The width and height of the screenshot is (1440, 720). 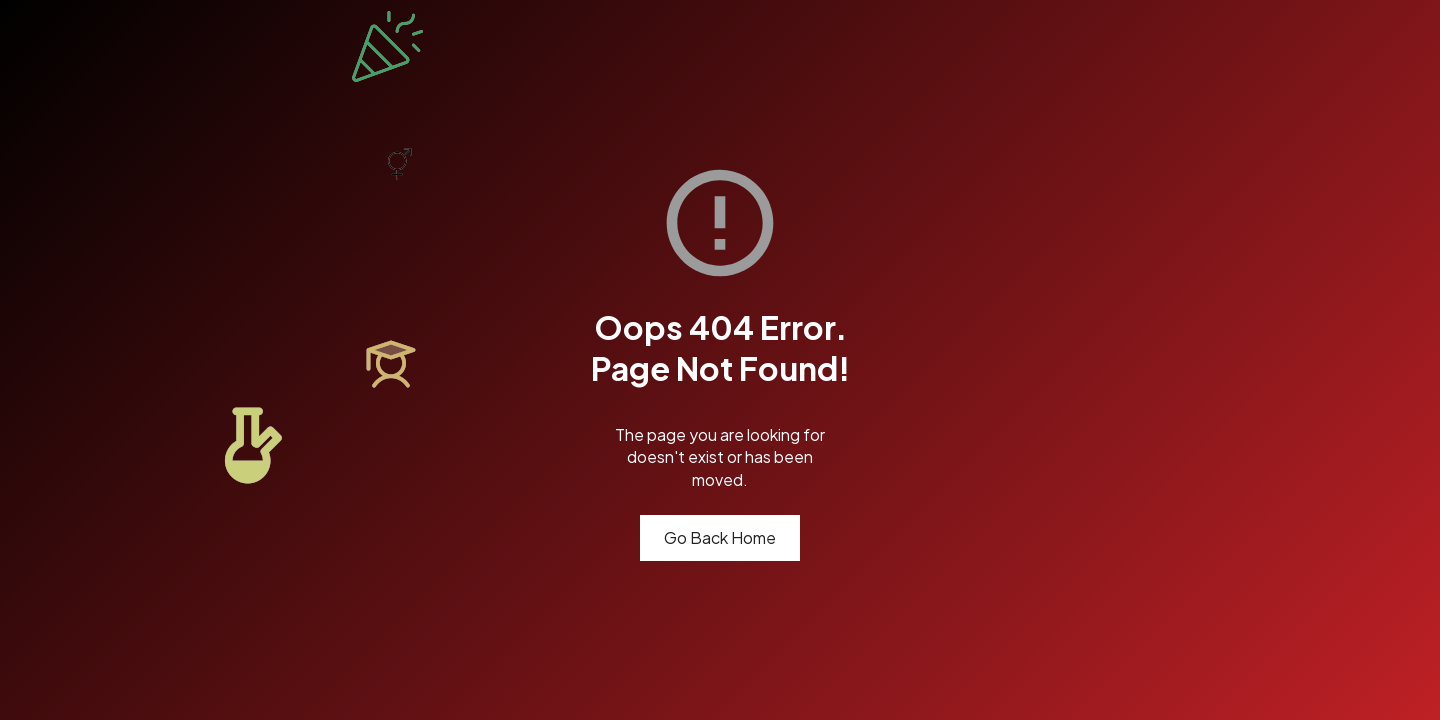 What do you see at coordinates (398, 163) in the screenshot?
I see `select intersex gender identity option` at bounding box center [398, 163].